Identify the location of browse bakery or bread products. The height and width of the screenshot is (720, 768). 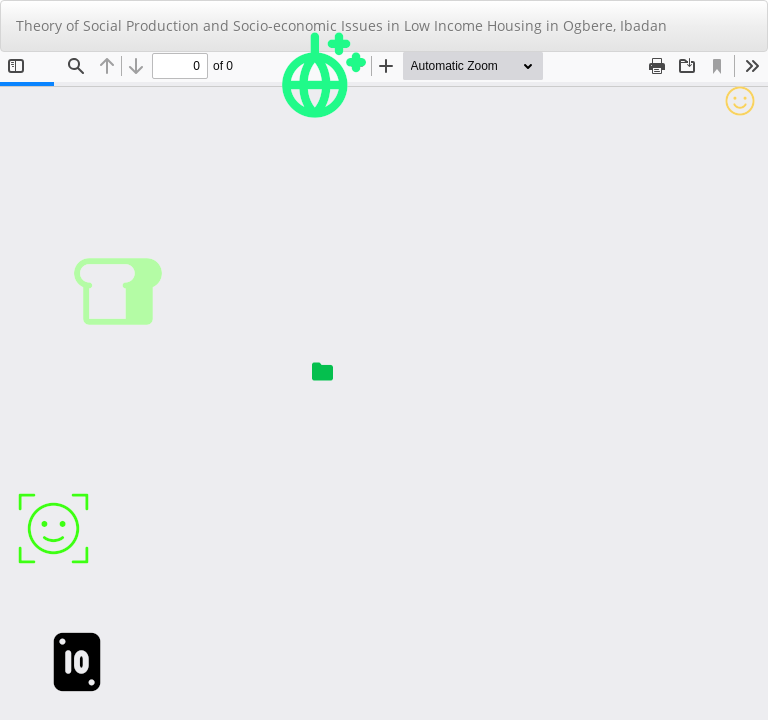
(119, 291).